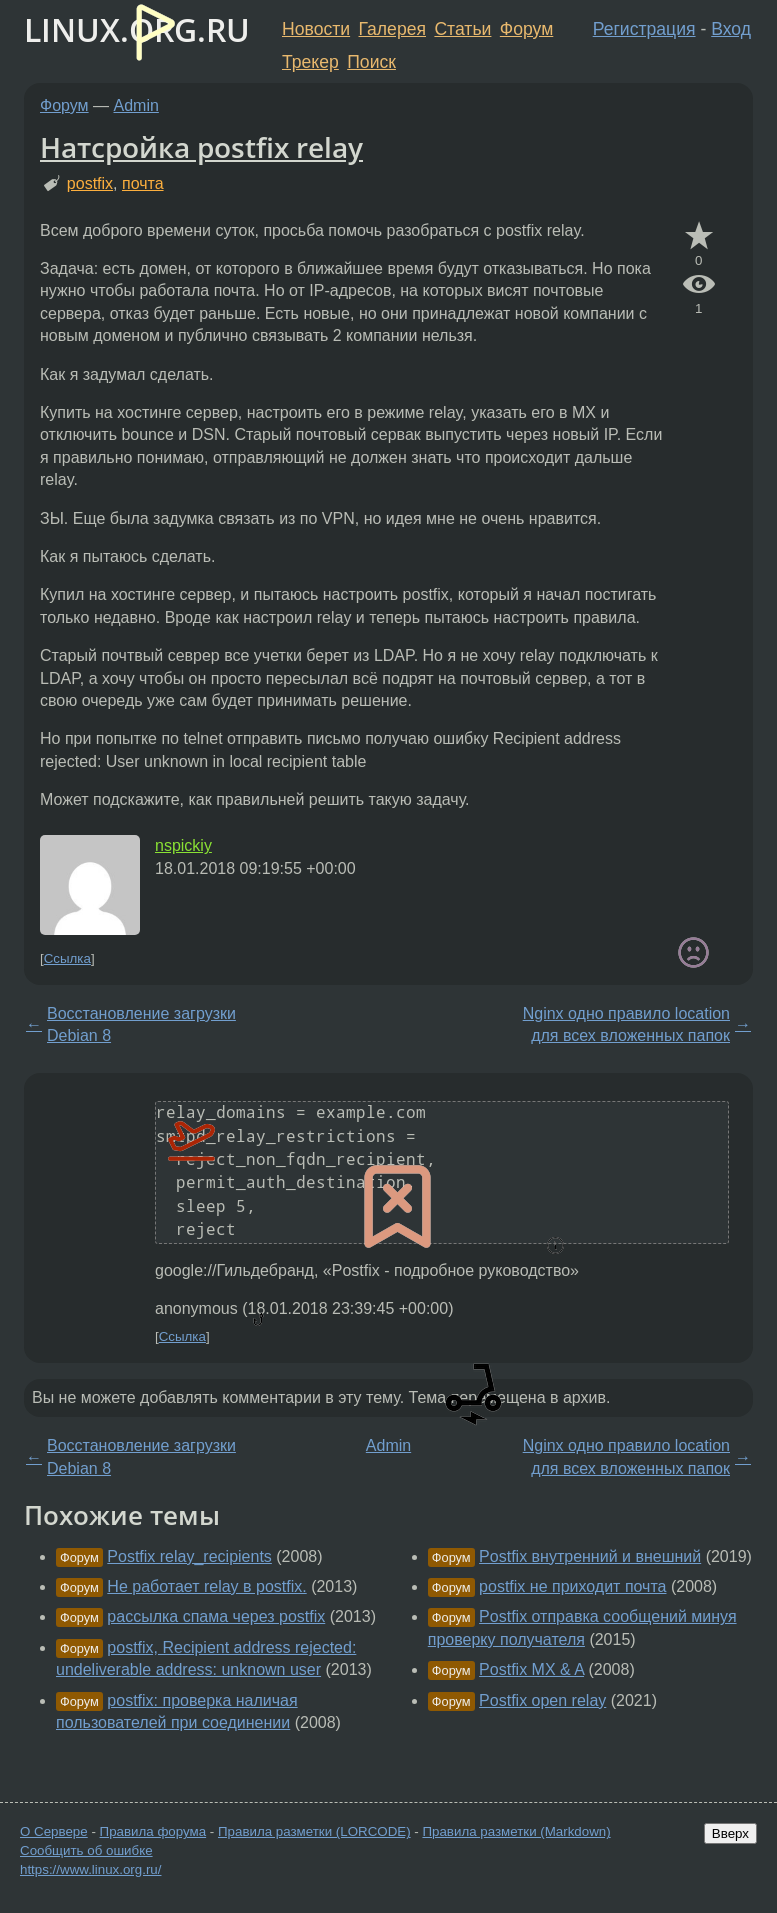  What do you see at coordinates (397, 1206) in the screenshot?
I see `remove a bookmark` at bounding box center [397, 1206].